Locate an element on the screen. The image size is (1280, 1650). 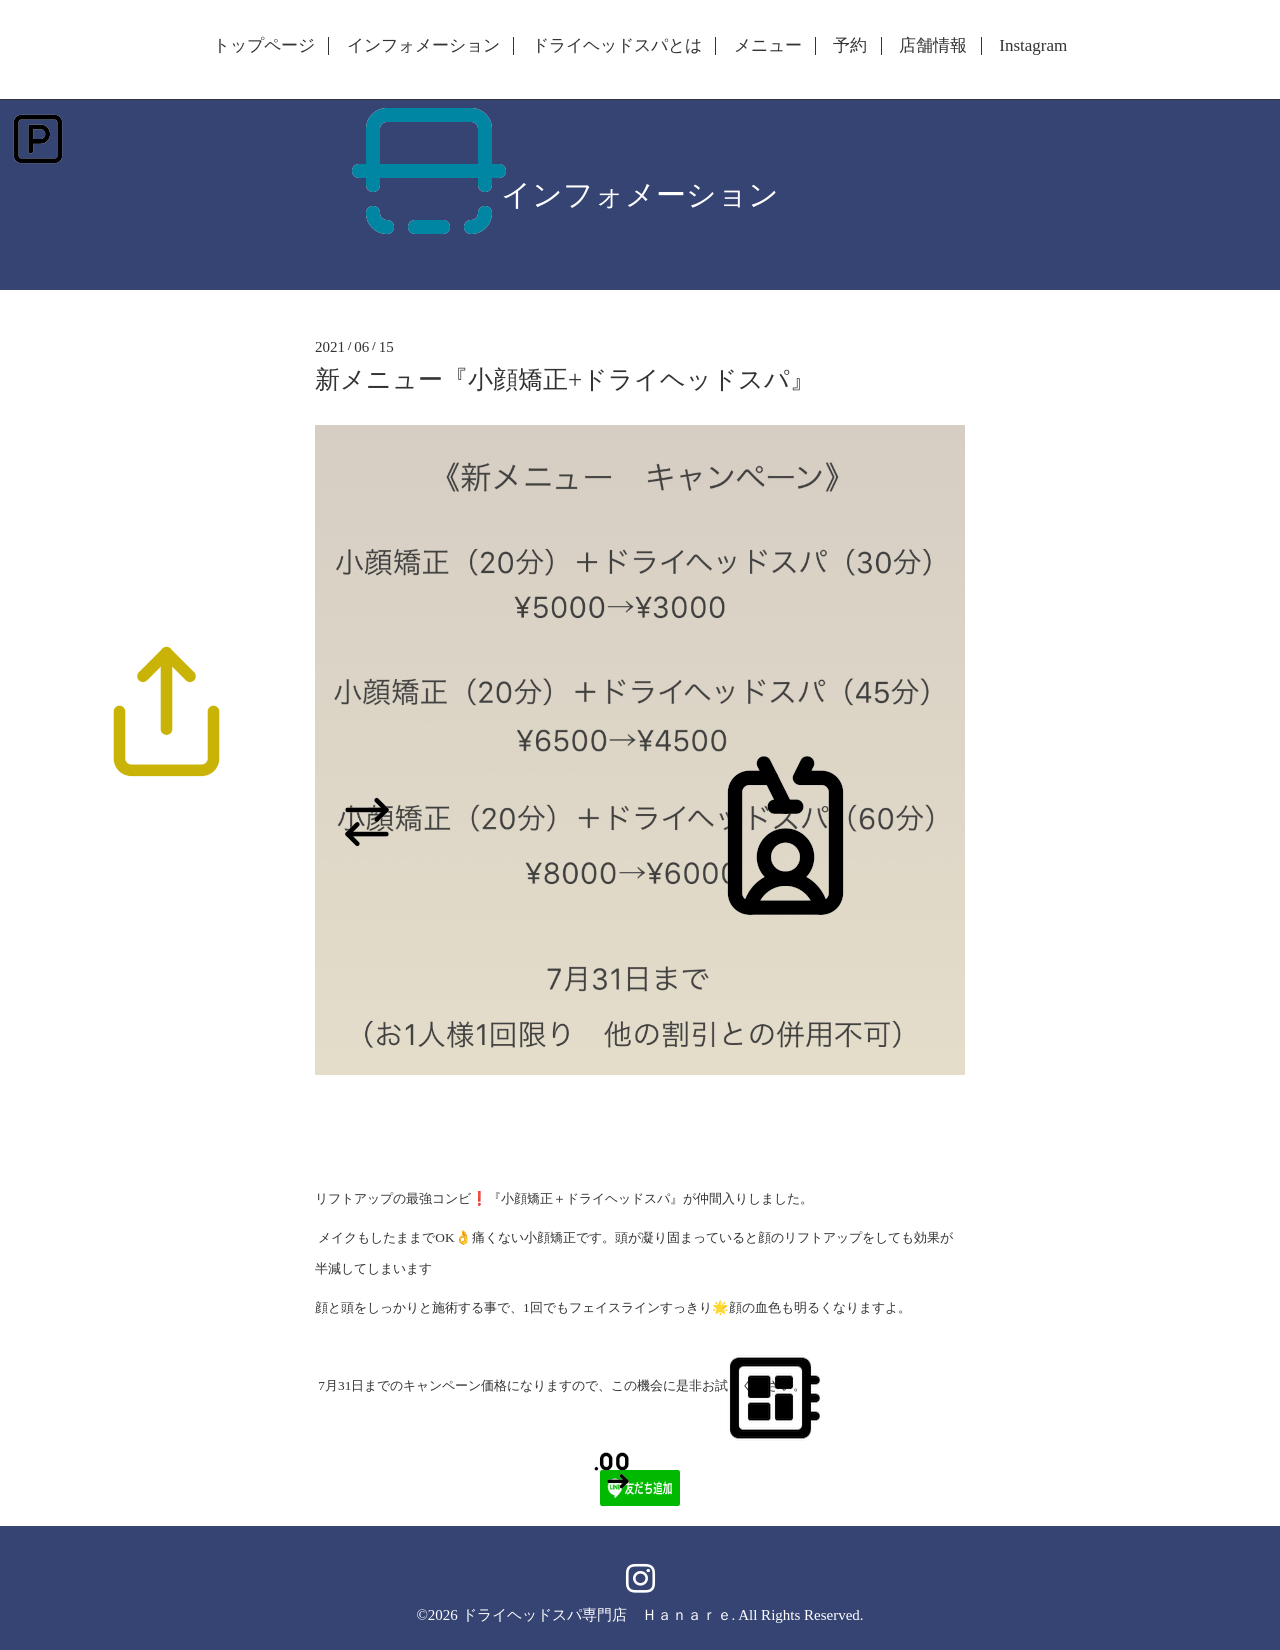
share content to another app or platform is located at coordinates (166, 711).